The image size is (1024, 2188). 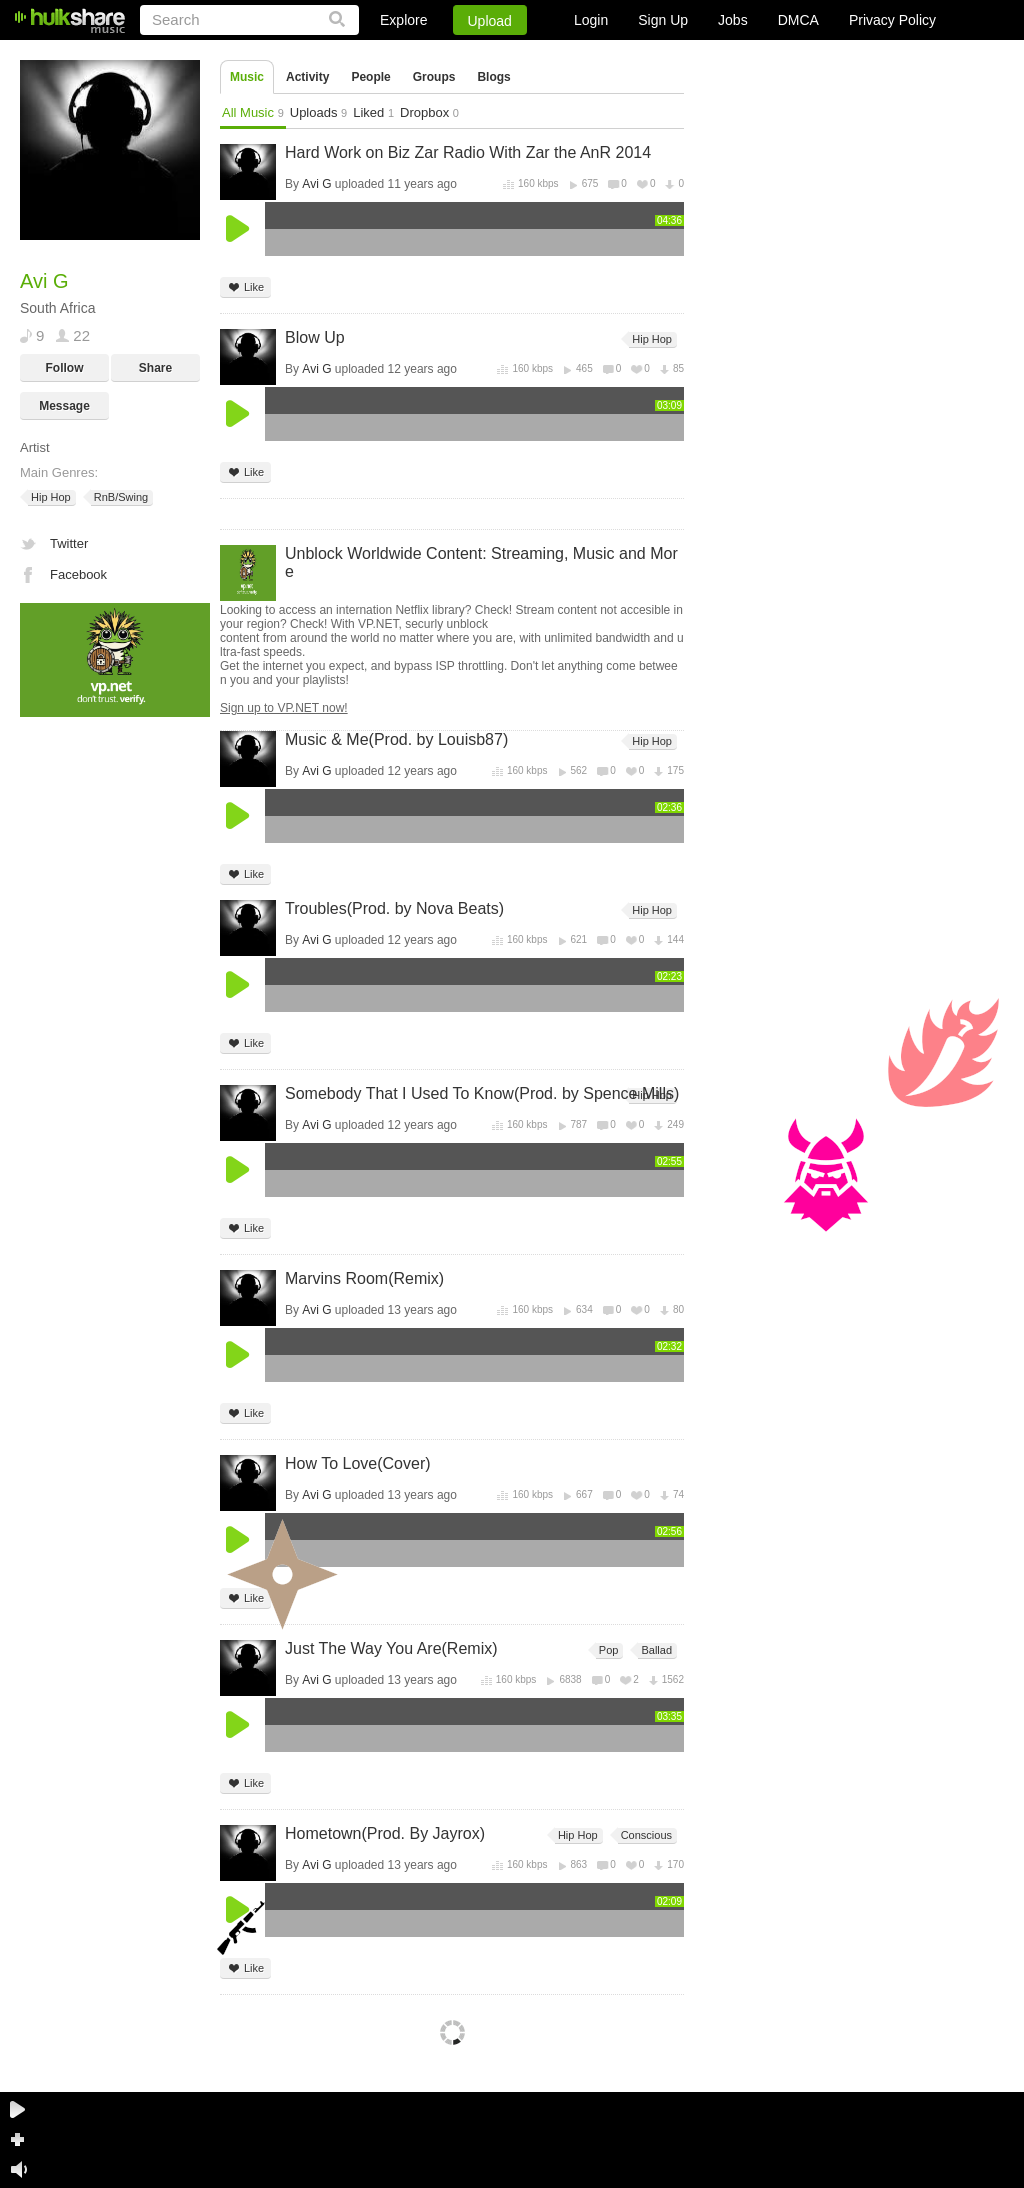 I want to click on select dwarf character class, so click(x=826, y=1175).